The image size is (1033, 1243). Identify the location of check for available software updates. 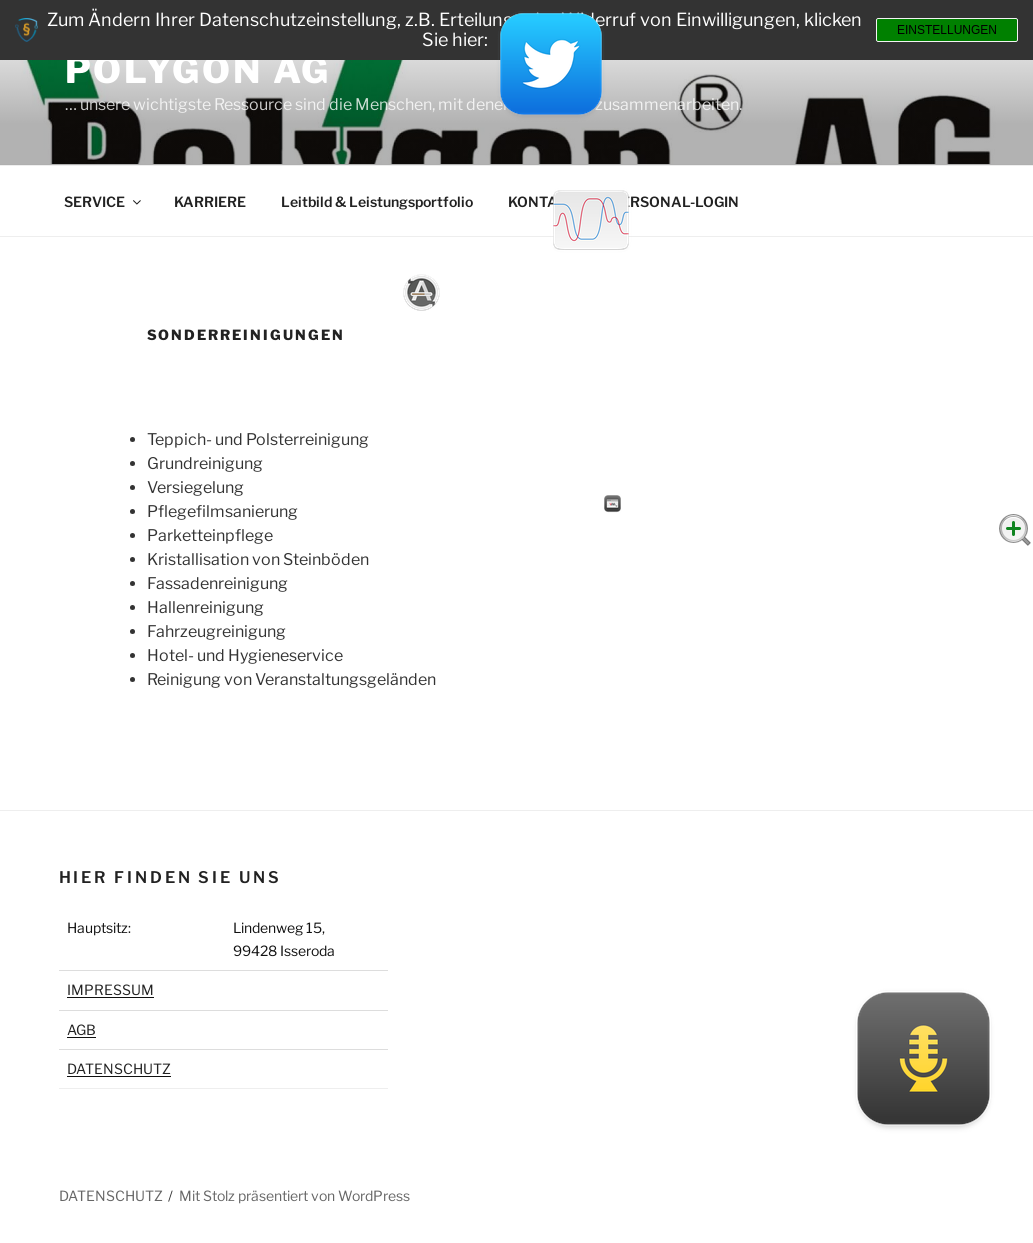
(421, 292).